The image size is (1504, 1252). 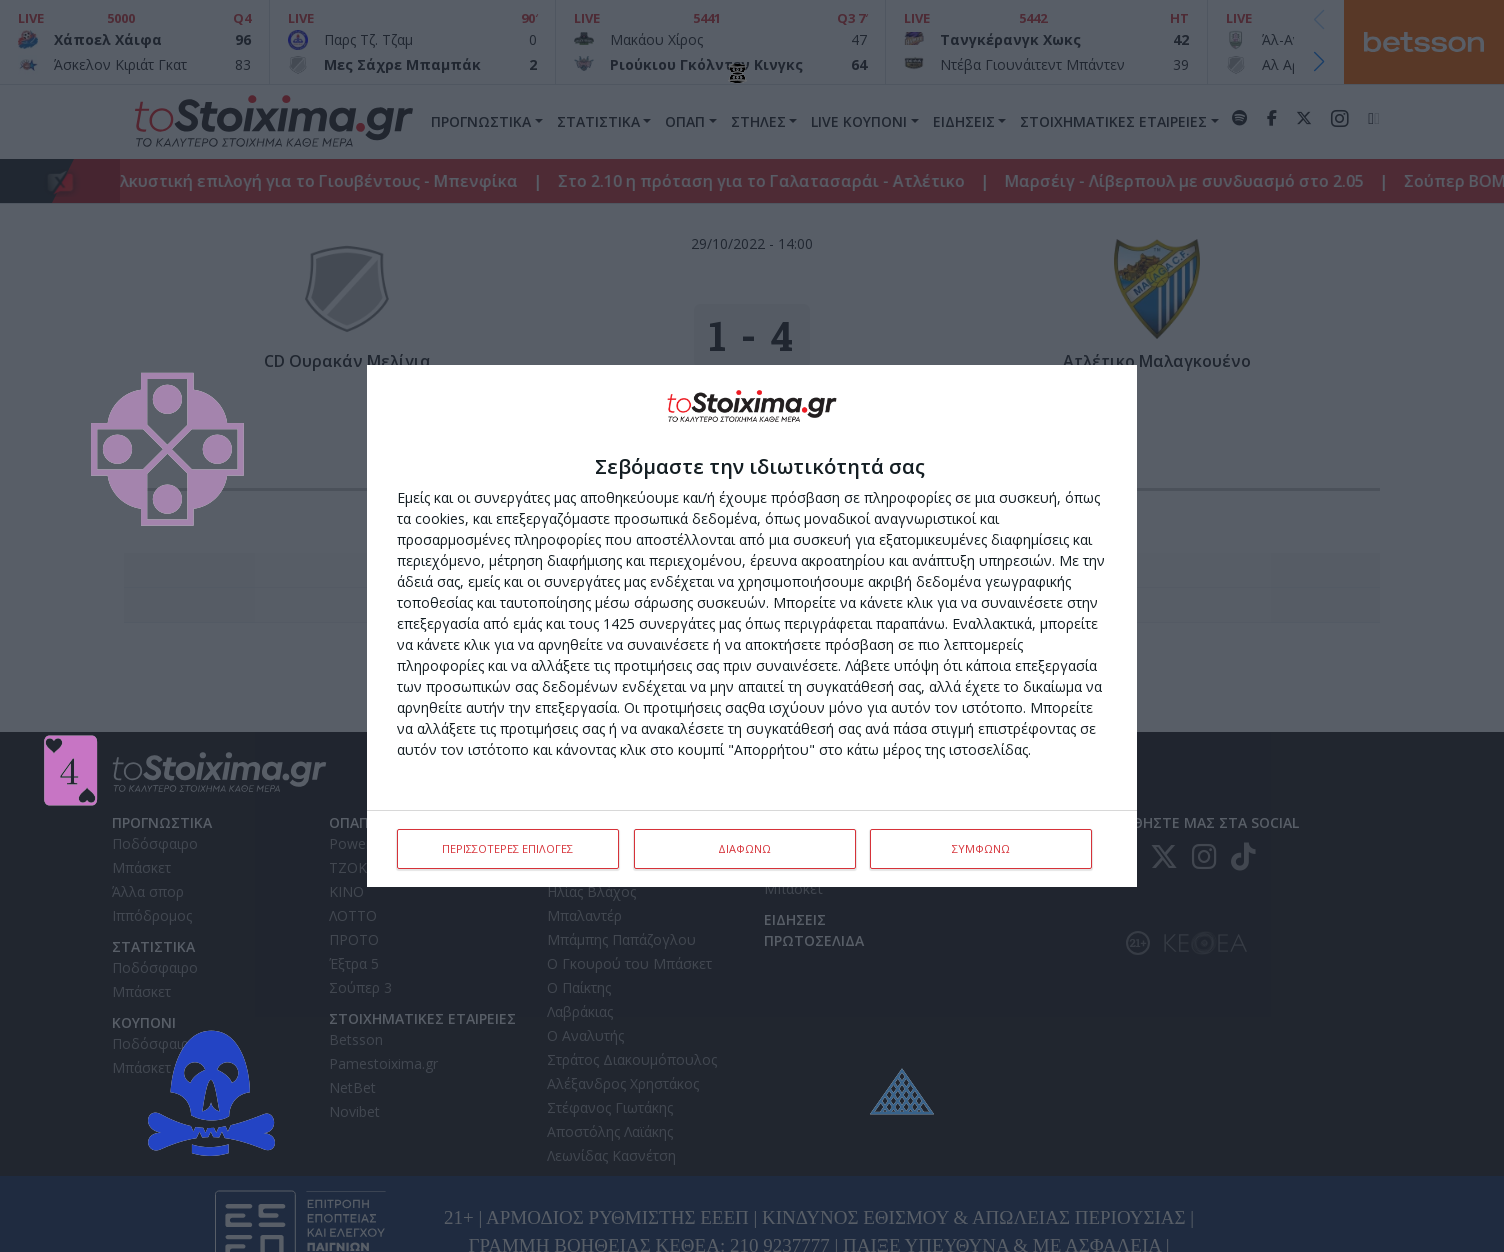 What do you see at coordinates (70, 770) in the screenshot?
I see `four of hearts playing card` at bounding box center [70, 770].